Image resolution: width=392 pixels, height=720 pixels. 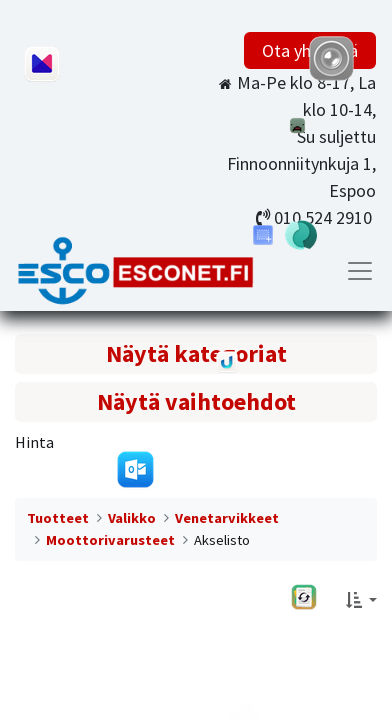 What do you see at coordinates (304, 597) in the screenshot?
I see `open Morphosis file conversion app` at bounding box center [304, 597].